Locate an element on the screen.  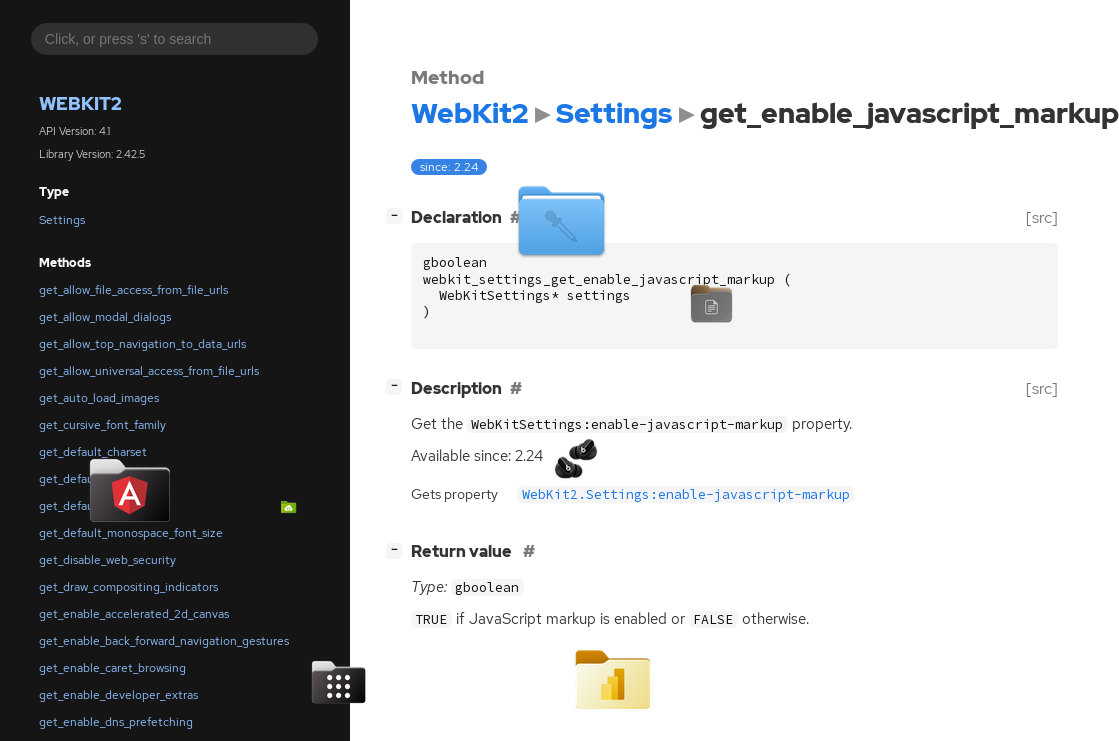
open 4k video downloader folder is located at coordinates (288, 507).